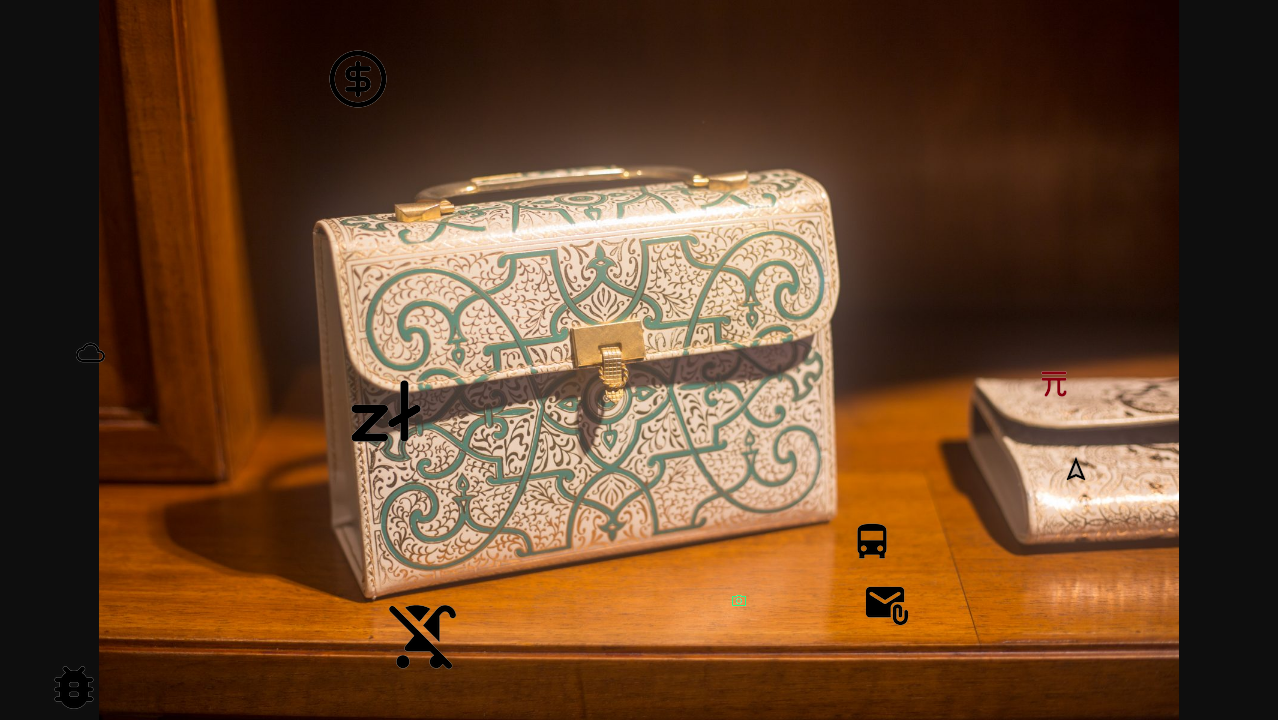  Describe the element at coordinates (384, 413) in the screenshot. I see `indicates price or amount in Polish złoty` at that location.